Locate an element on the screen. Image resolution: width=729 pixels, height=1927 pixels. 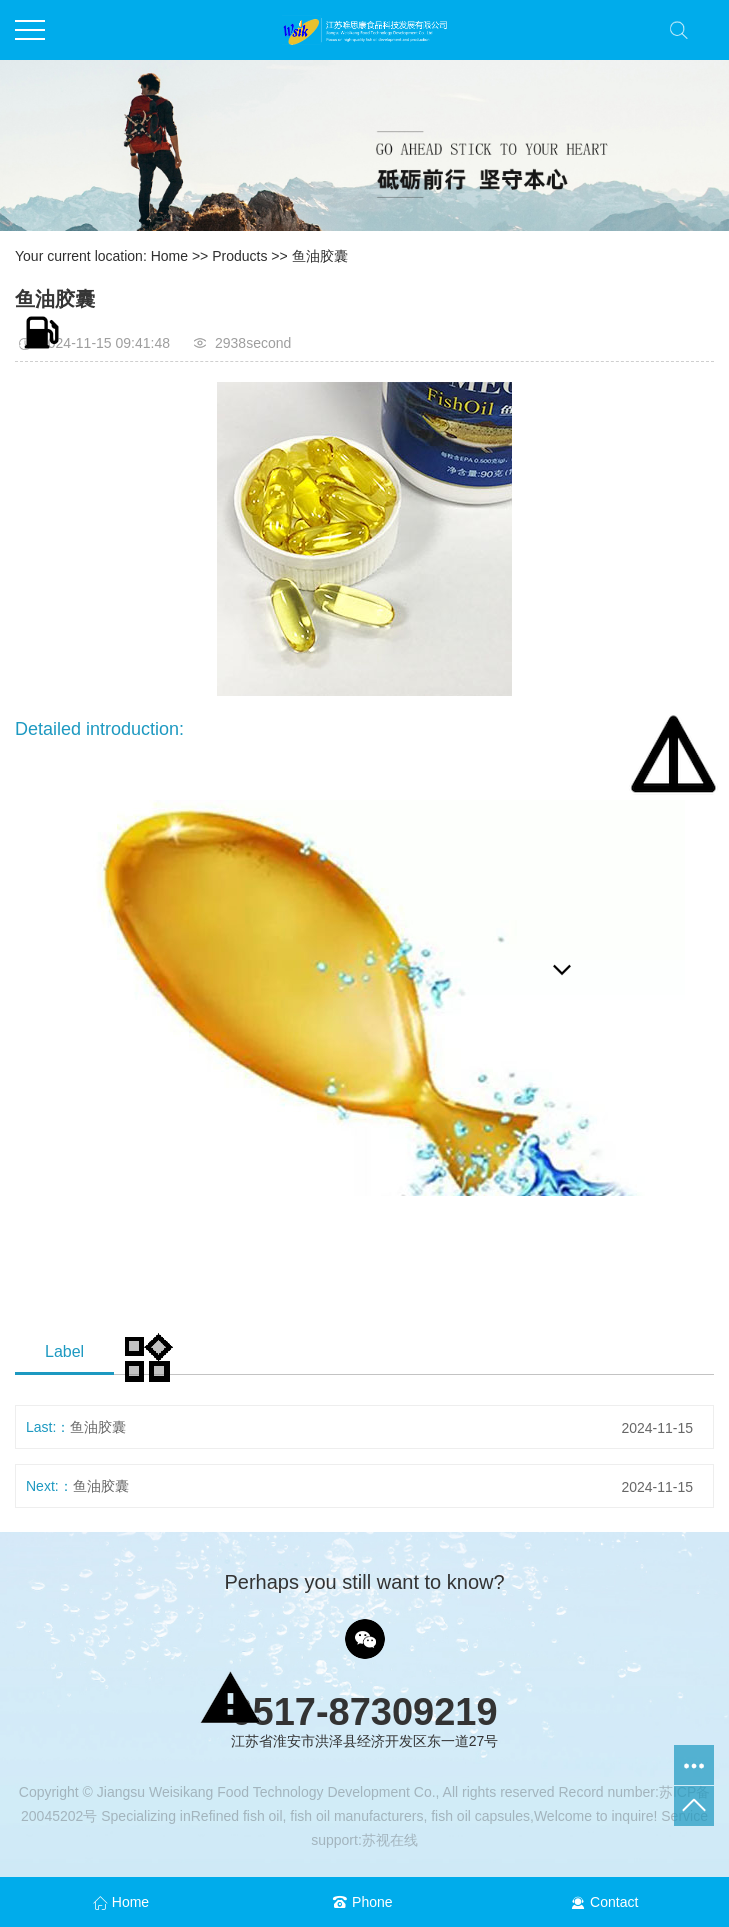
find nearby gas stations is located at coordinates (42, 332).